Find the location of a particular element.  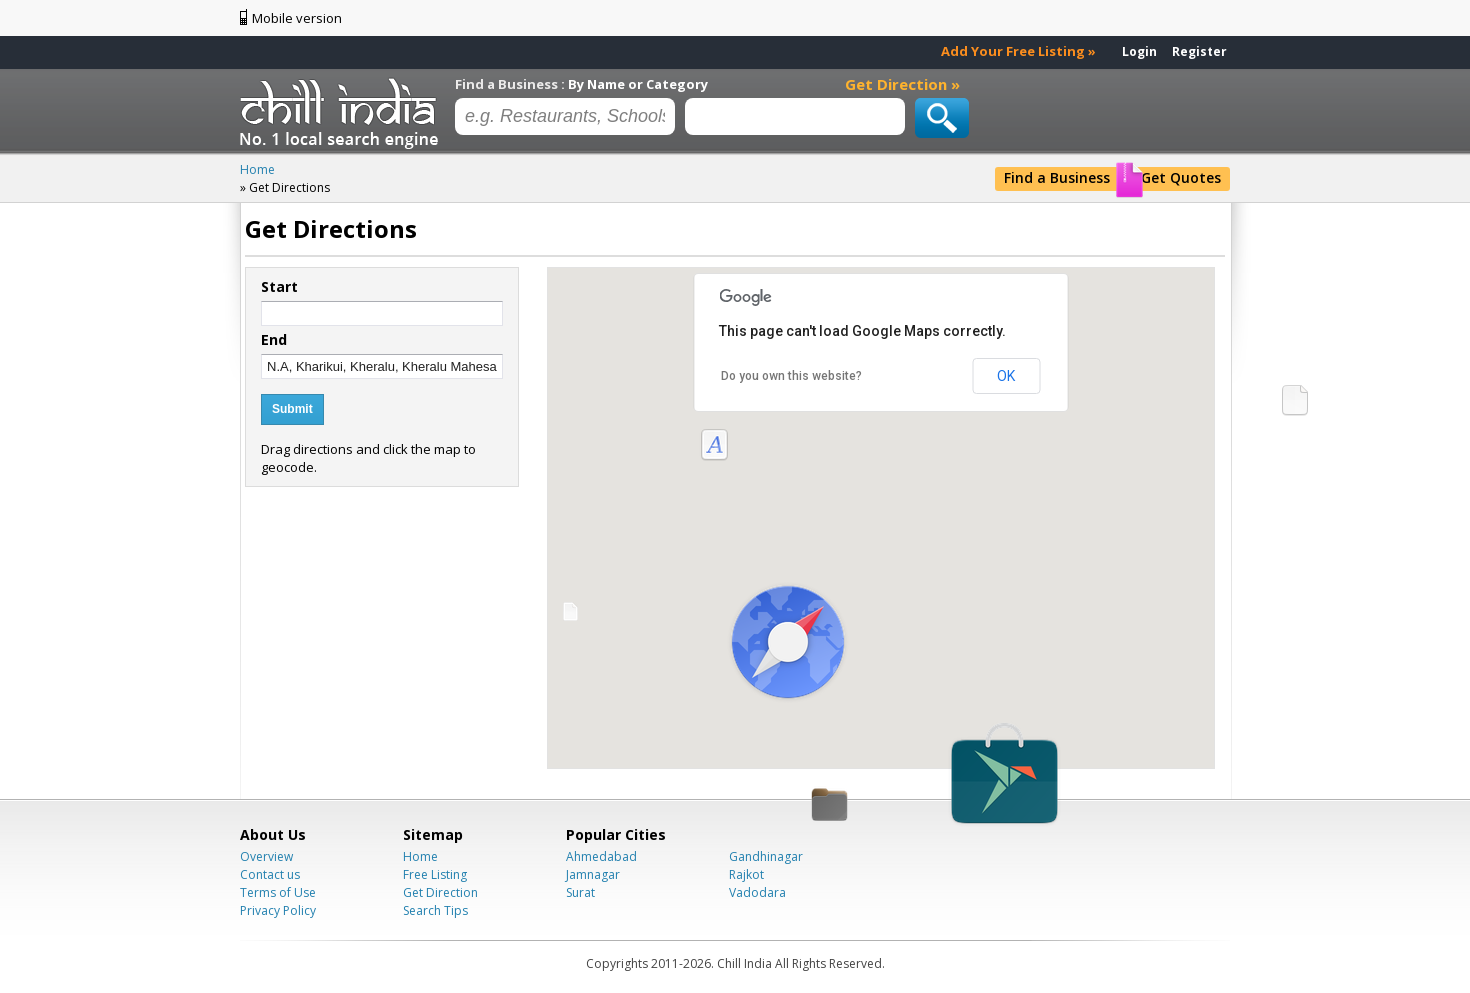

open the web browser is located at coordinates (788, 642).